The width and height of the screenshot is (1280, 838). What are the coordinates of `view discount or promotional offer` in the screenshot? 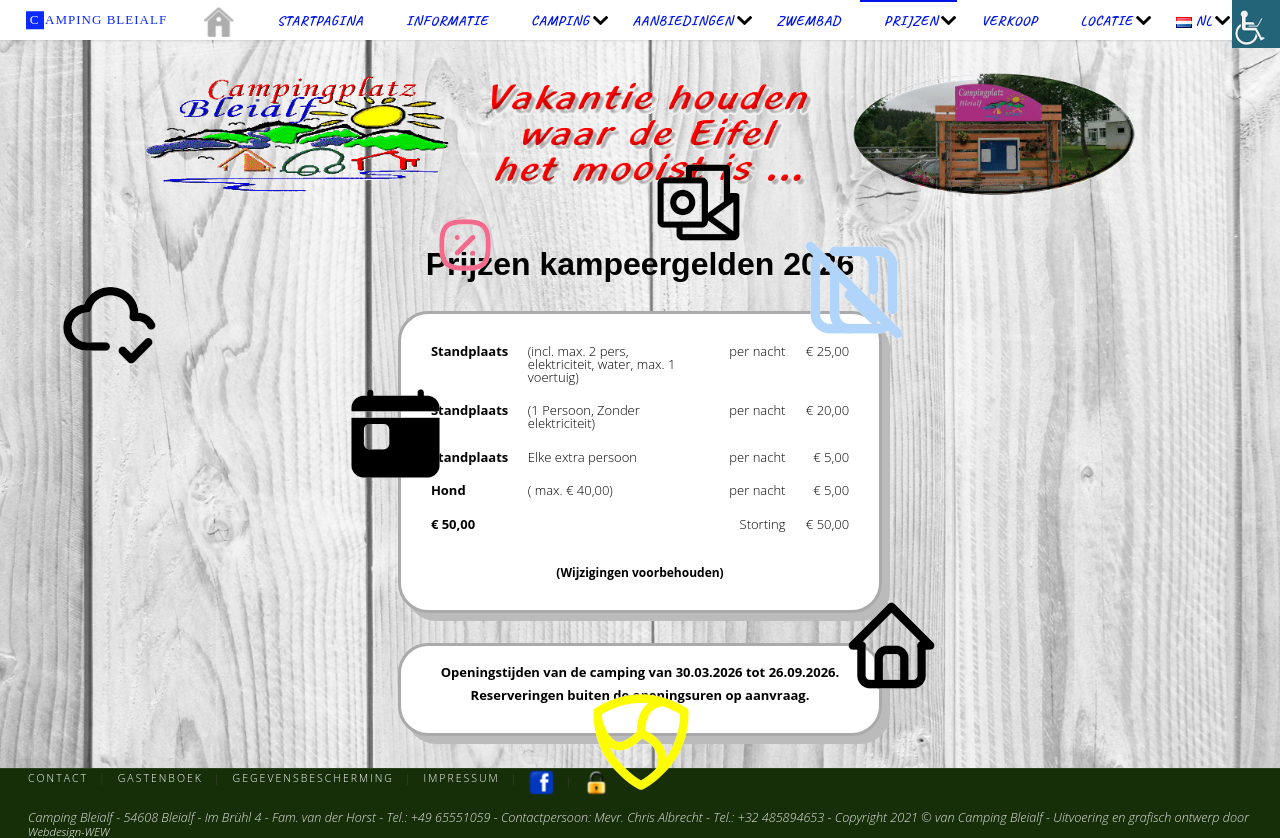 It's located at (465, 245).